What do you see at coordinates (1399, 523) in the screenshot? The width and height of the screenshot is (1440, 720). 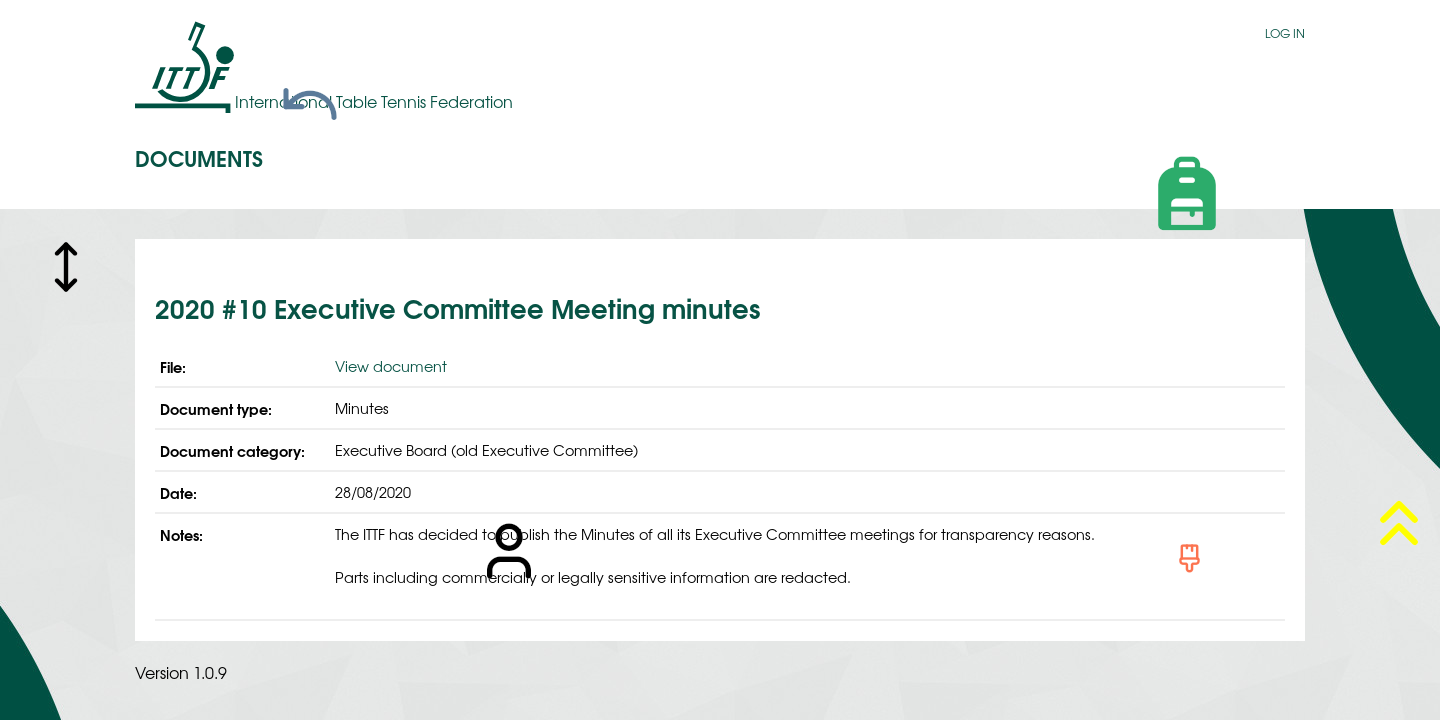 I see `scroll to top of page` at bounding box center [1399, 523].